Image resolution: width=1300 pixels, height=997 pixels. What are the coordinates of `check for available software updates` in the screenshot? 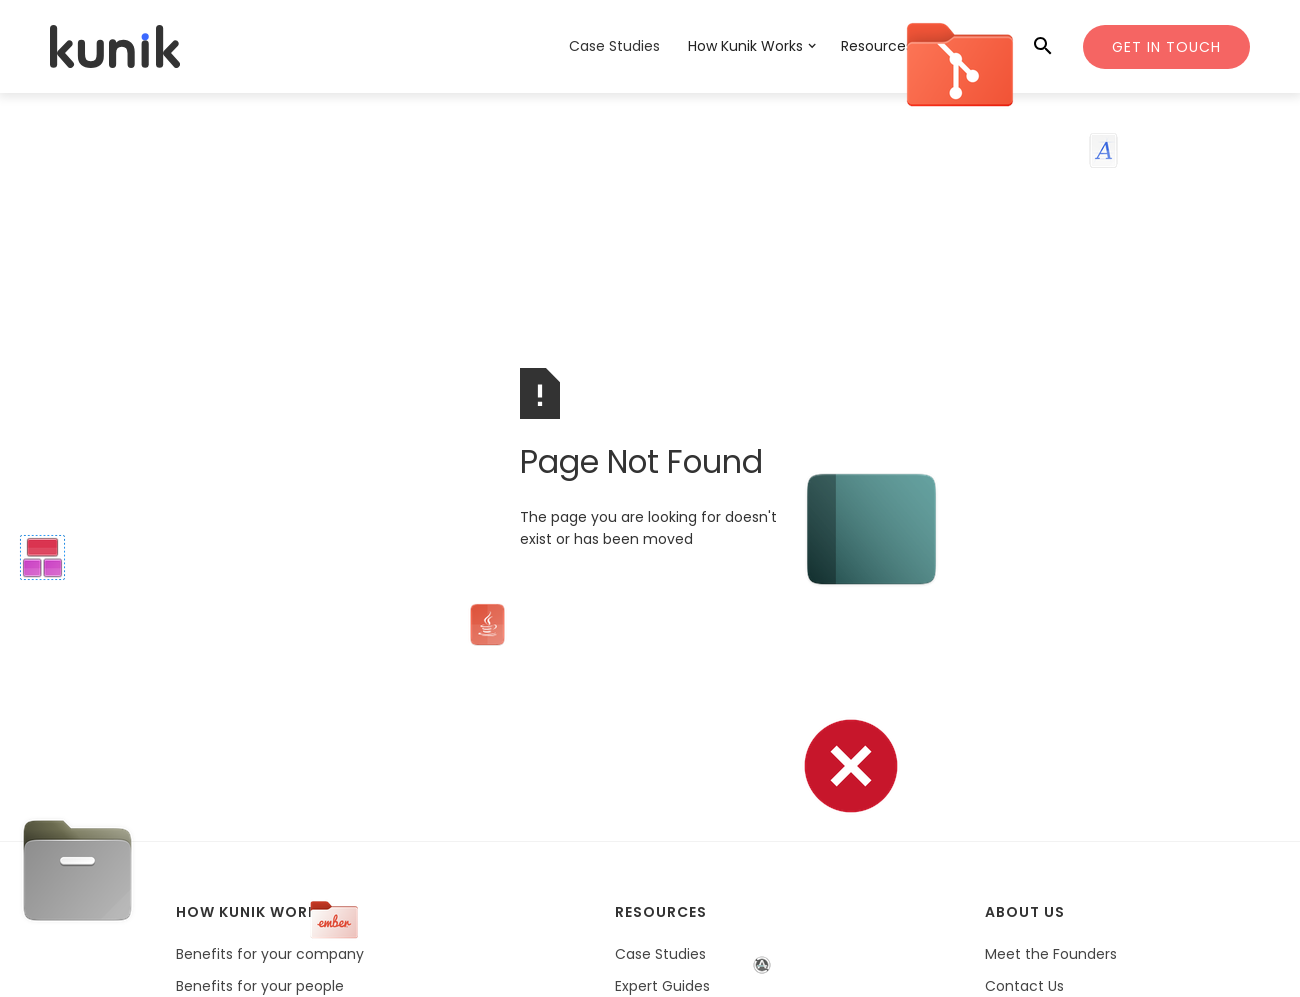 It's located at (762, 965).